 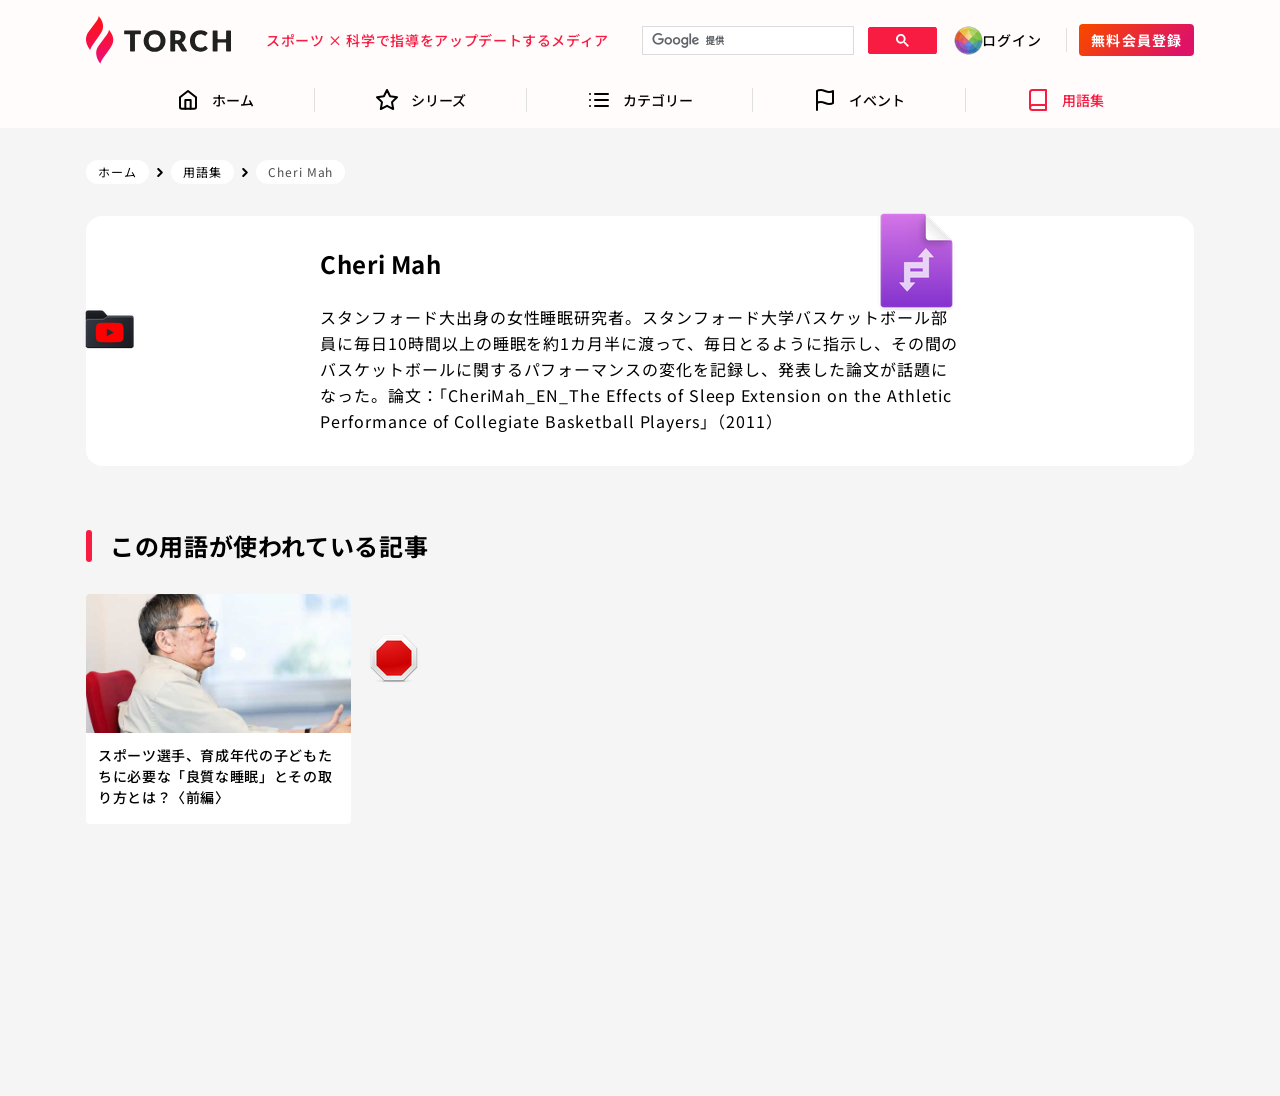 What do you see at coordinates (109, 330) in the screenshot?
I see `open folder containing youtube downloads` at bounding box center [109, 330].